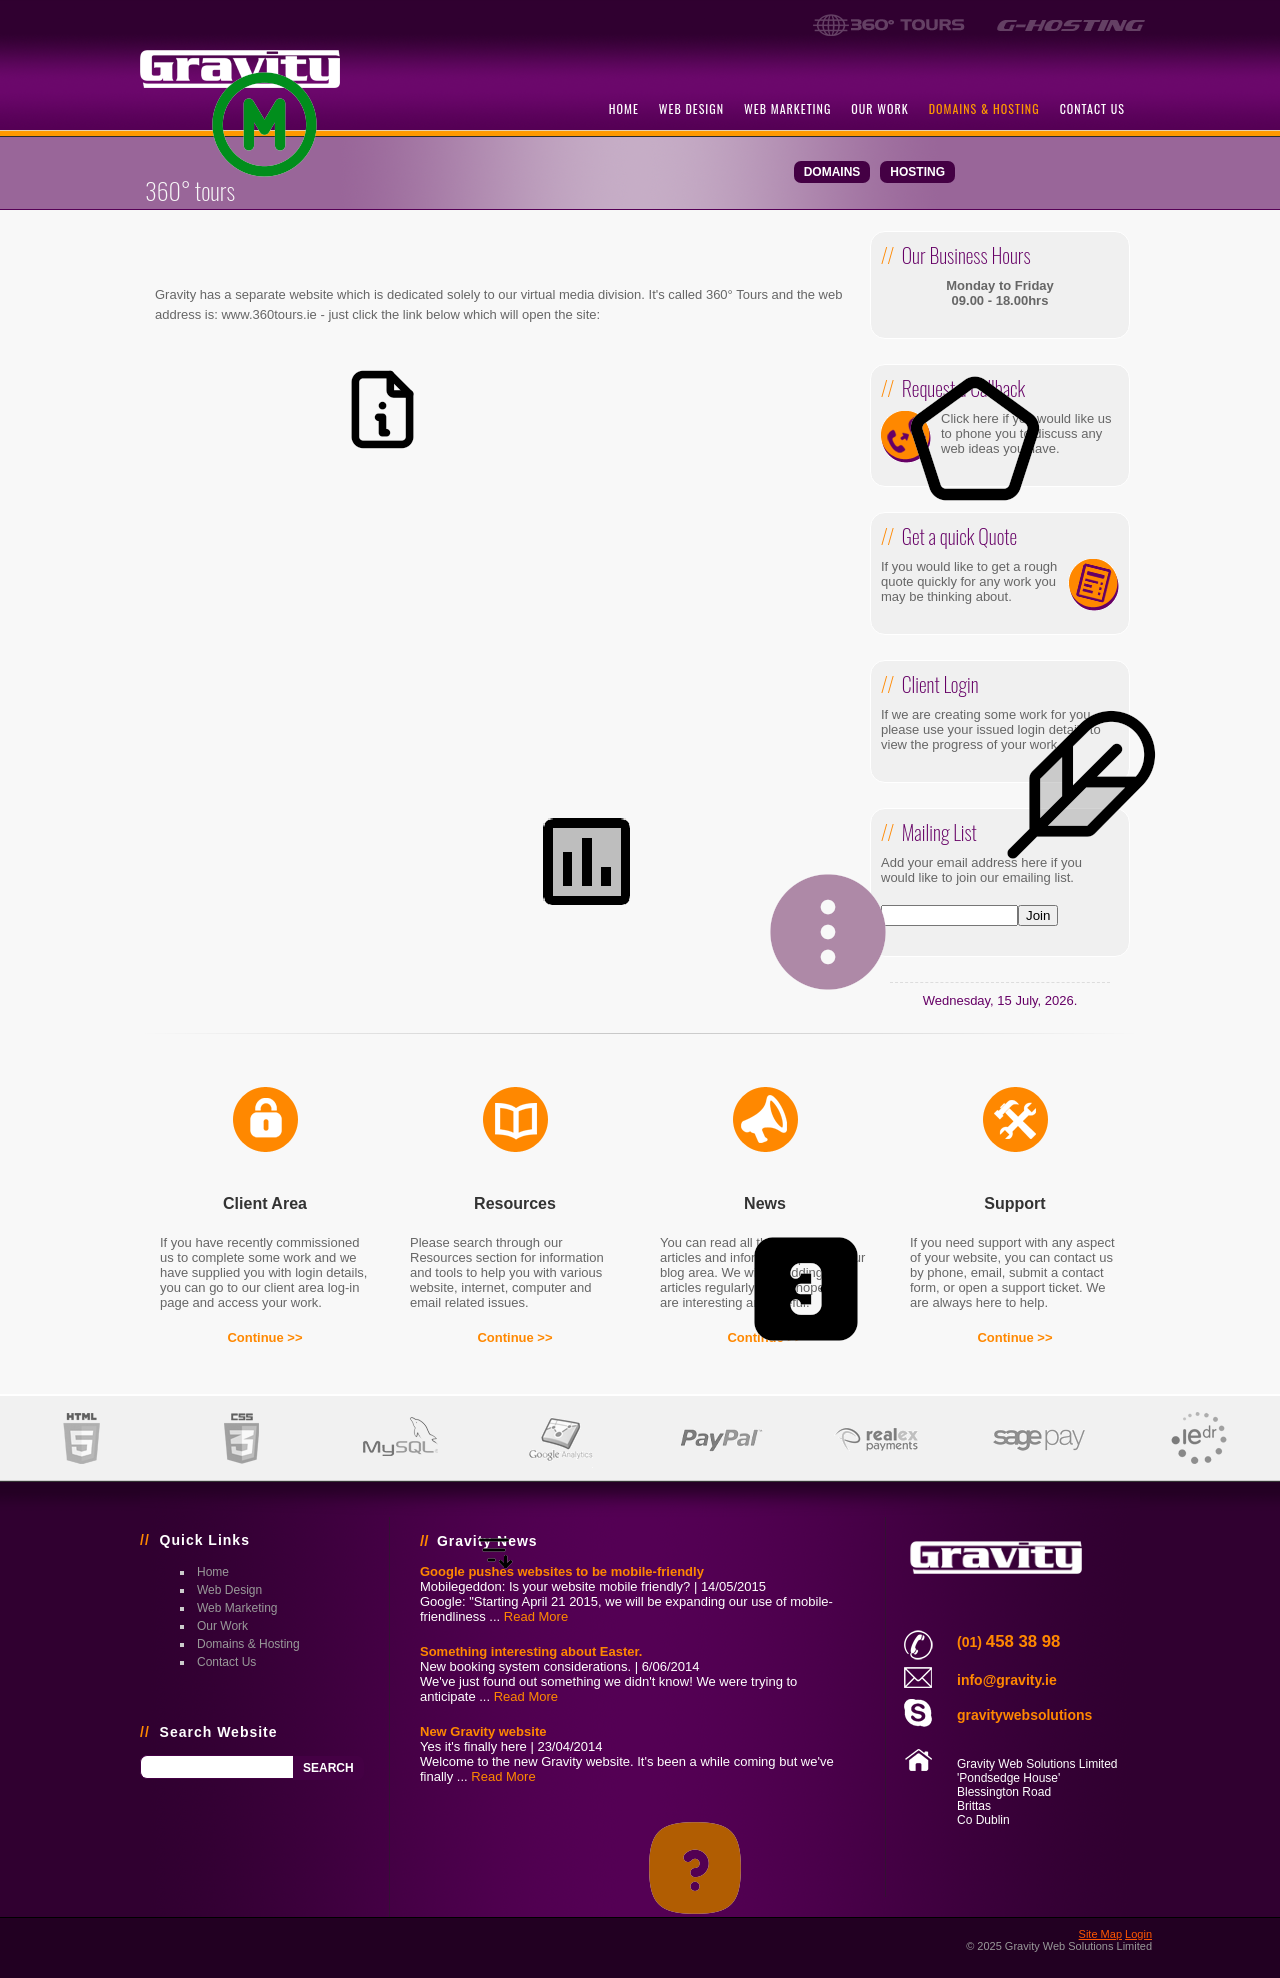  Describe the element at coordinates (695, 1868) in the screenshot. I see `access help or support` at that location.